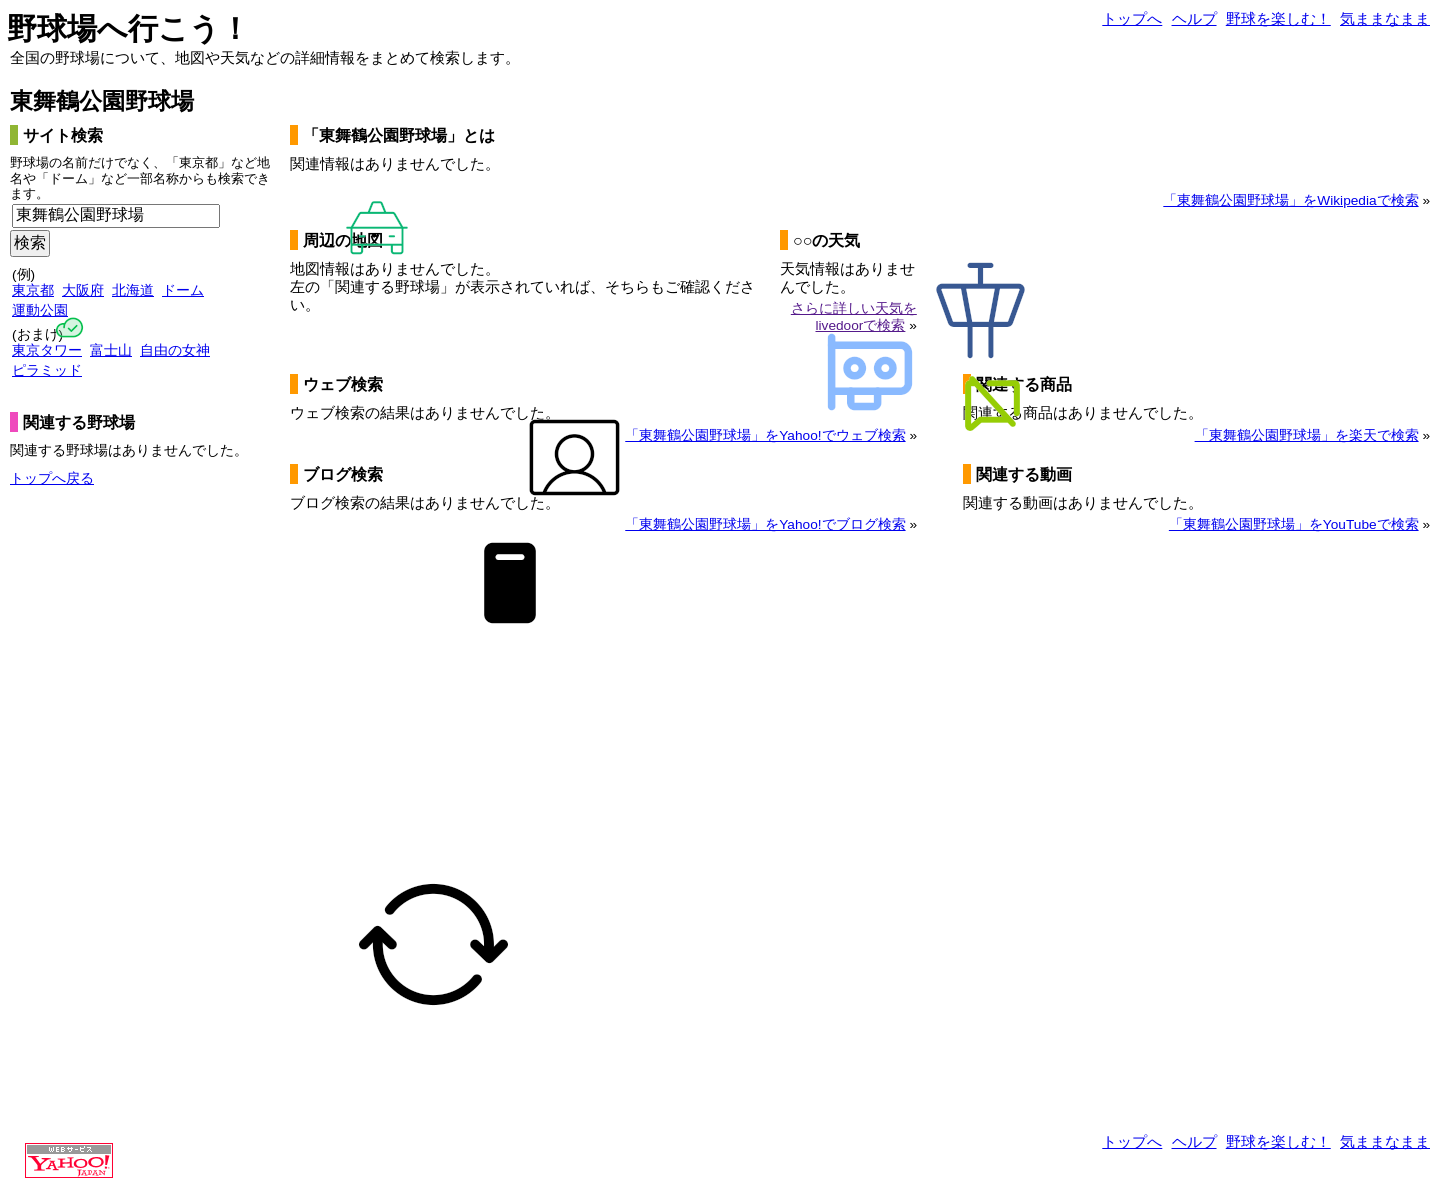 The image size is (1440, 1196). What do you see at coordinates (870, 372) in the screenshot?
I see `view graphics card or GPU information` at bounding box center [870, 372].